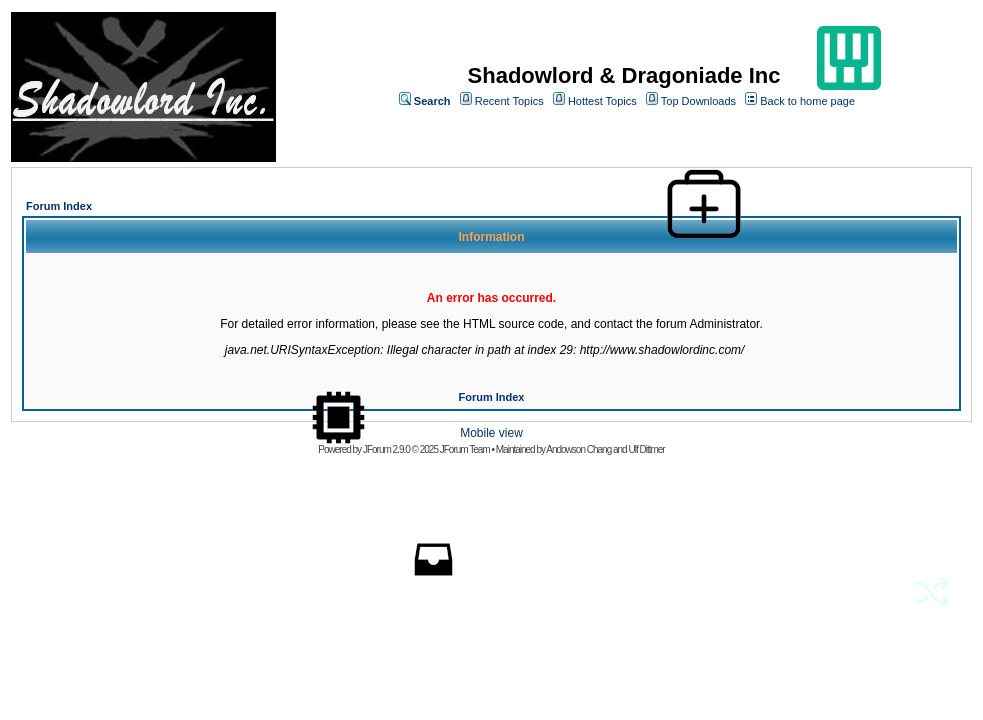 This screenshot has width=983, height=720. Describe the element at coordinates (338, 417) in the screenshot. I see `view hardware or processor information` at that location.